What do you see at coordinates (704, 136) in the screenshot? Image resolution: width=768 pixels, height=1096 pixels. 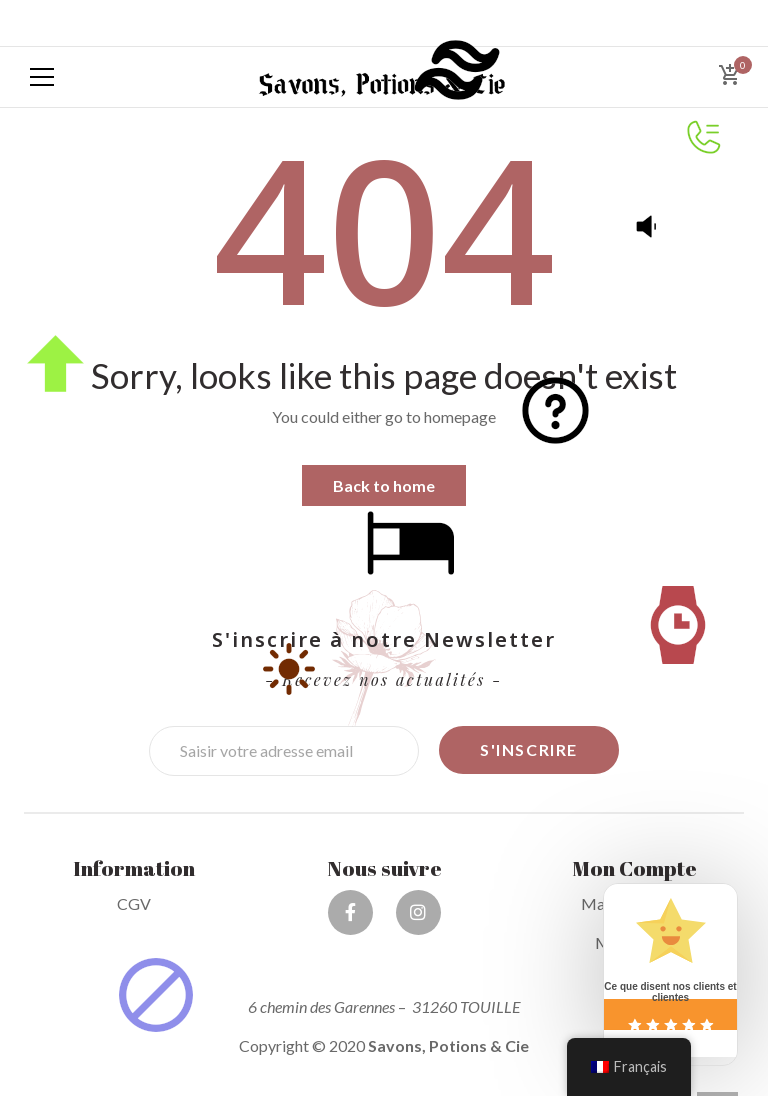 I see `view call log or phone history` at bounding box center [704, 136].